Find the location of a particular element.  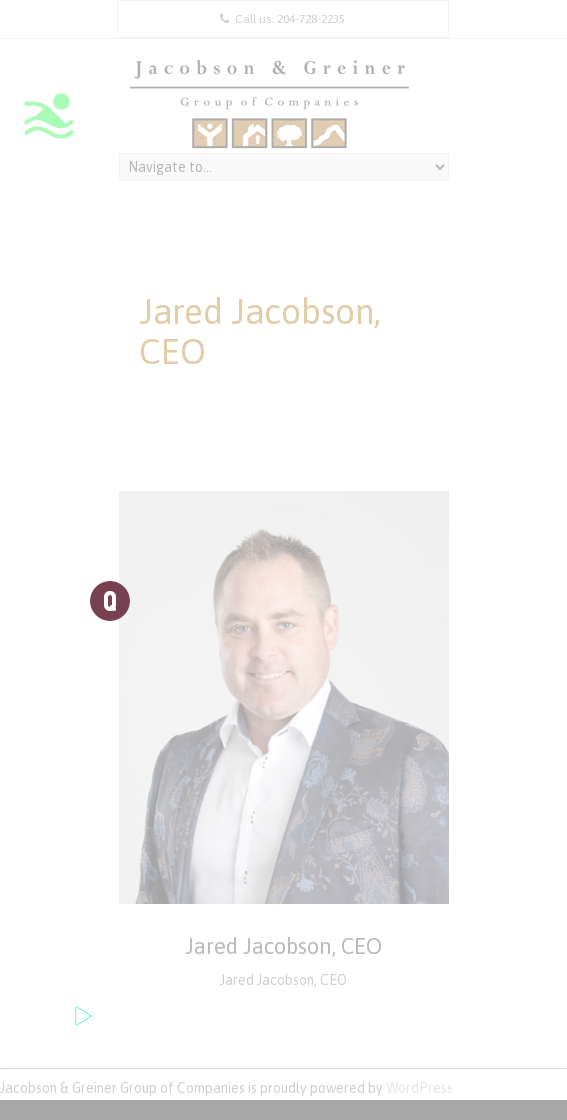

indicates a "Q" category or label is located at coordinates (110, 601).